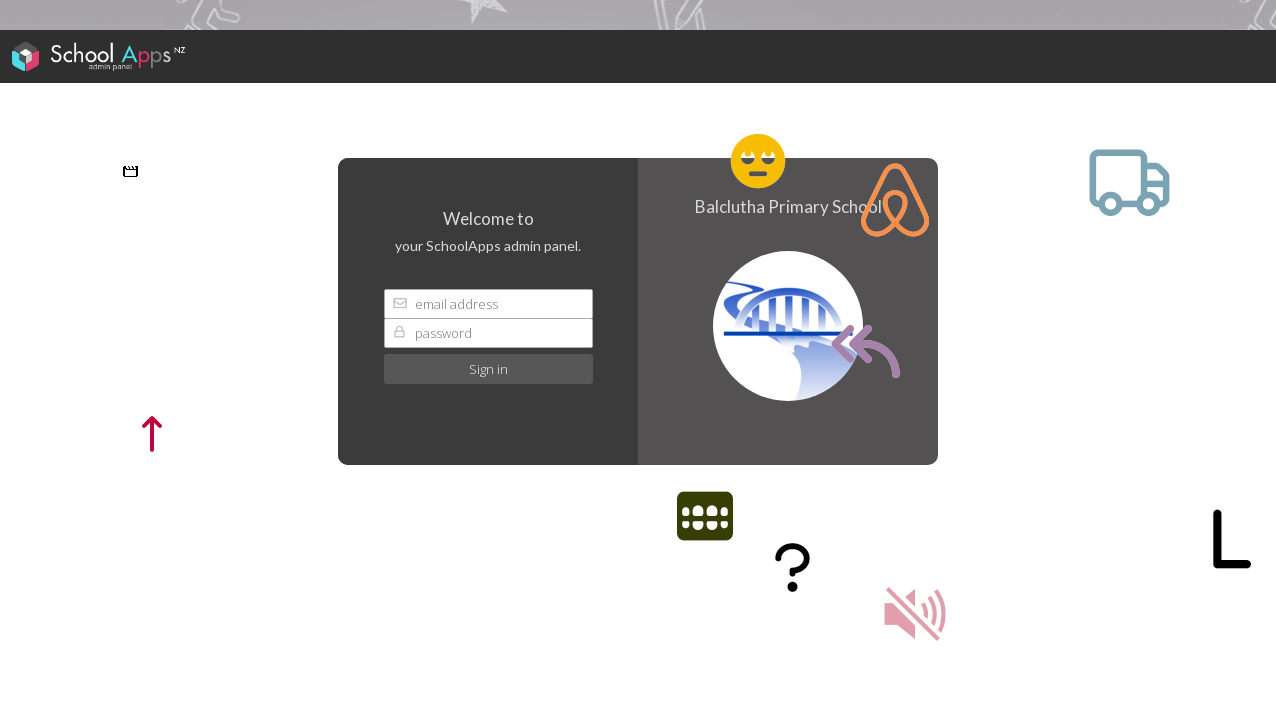  What do you see at coordinates (915, 614) in the screenshot?
I see `mute audio or sound output` at bounding box center [915, 614].